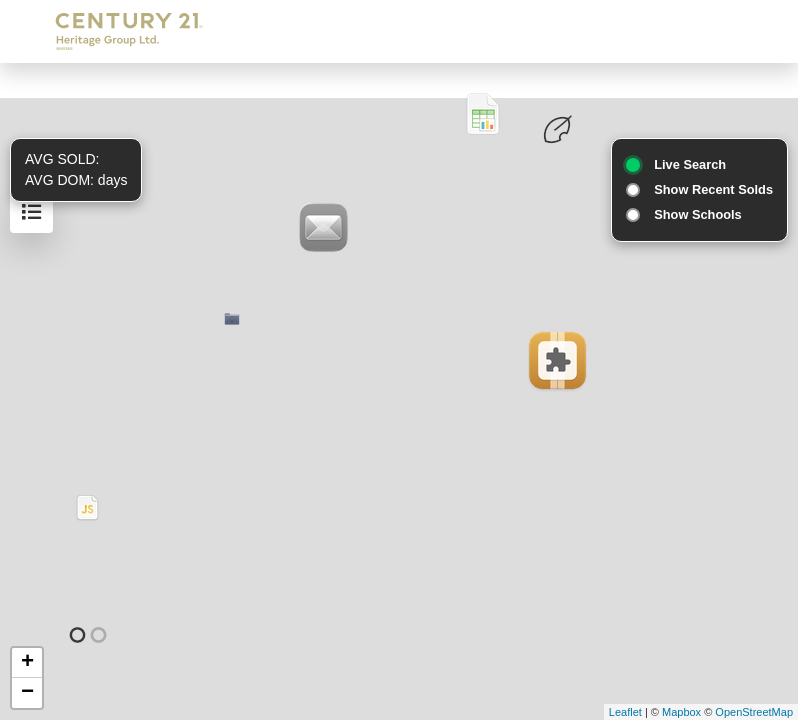  What do you see at coordinates (557, 130) in the screenshot?
I see `access nature and plant emoji category` at bounding box center [557, 130].